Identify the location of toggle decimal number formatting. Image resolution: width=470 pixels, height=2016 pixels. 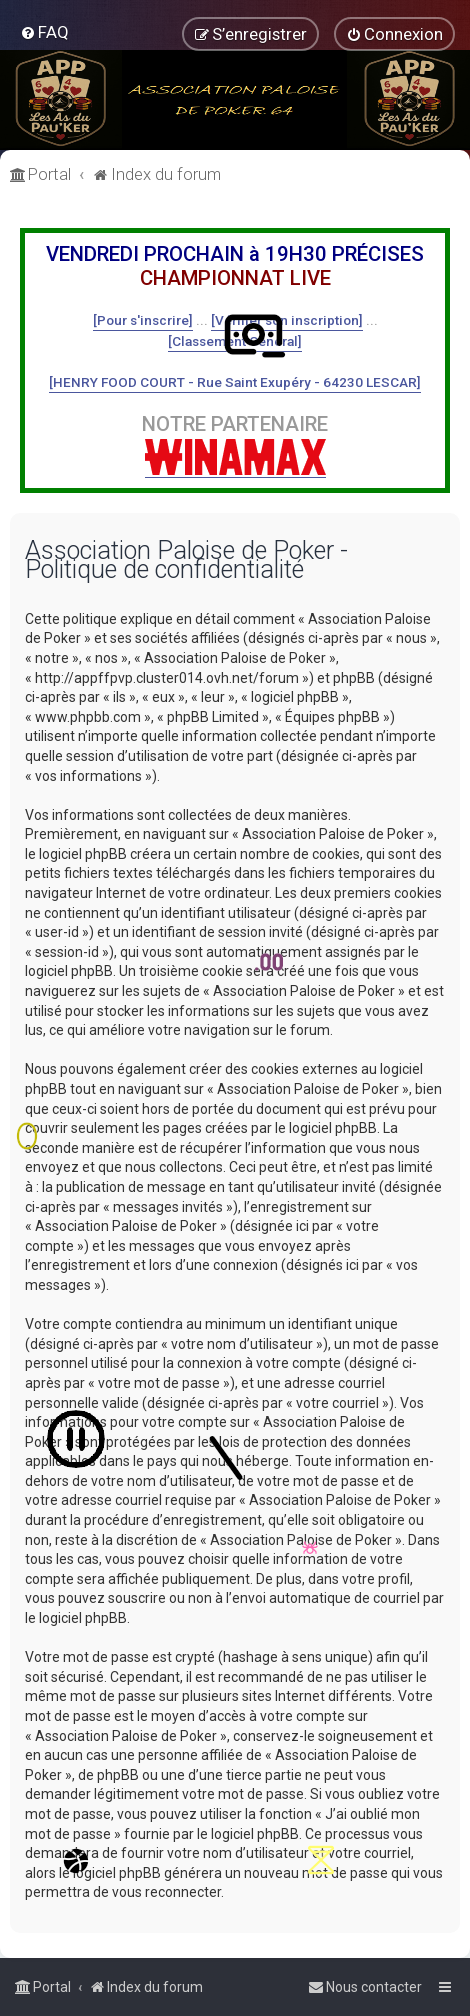
(269, 962).